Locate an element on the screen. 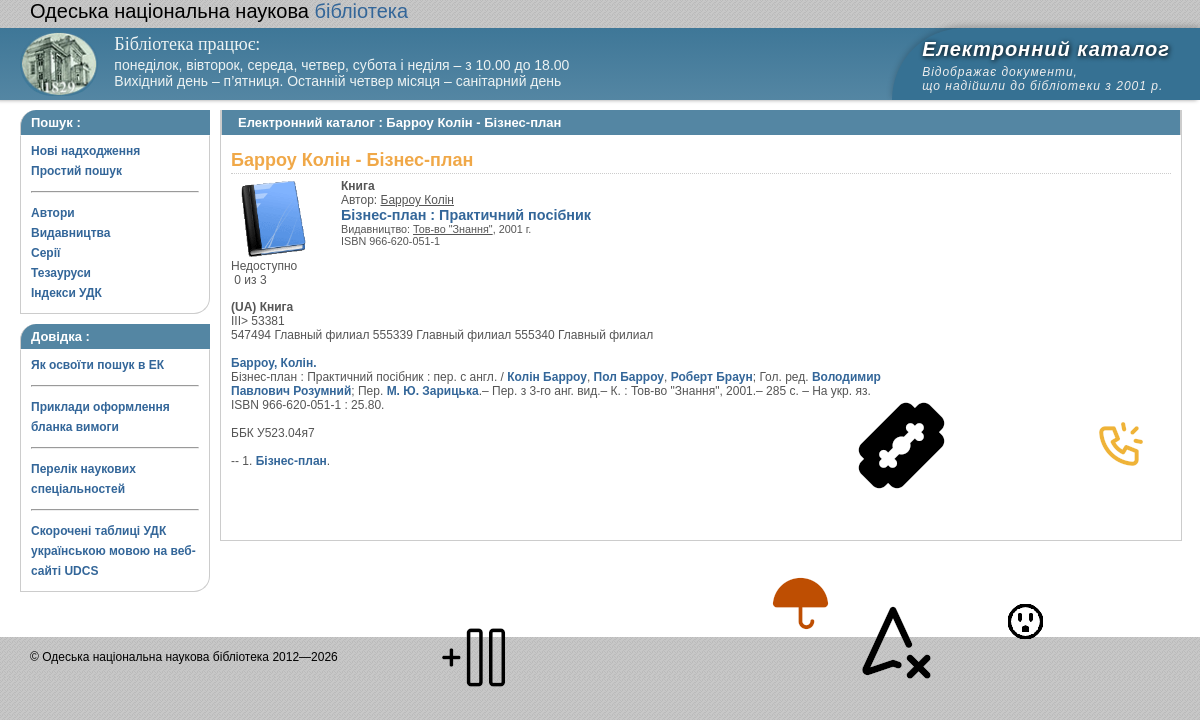  add a new column to the left is located at coordinates (478, 657).